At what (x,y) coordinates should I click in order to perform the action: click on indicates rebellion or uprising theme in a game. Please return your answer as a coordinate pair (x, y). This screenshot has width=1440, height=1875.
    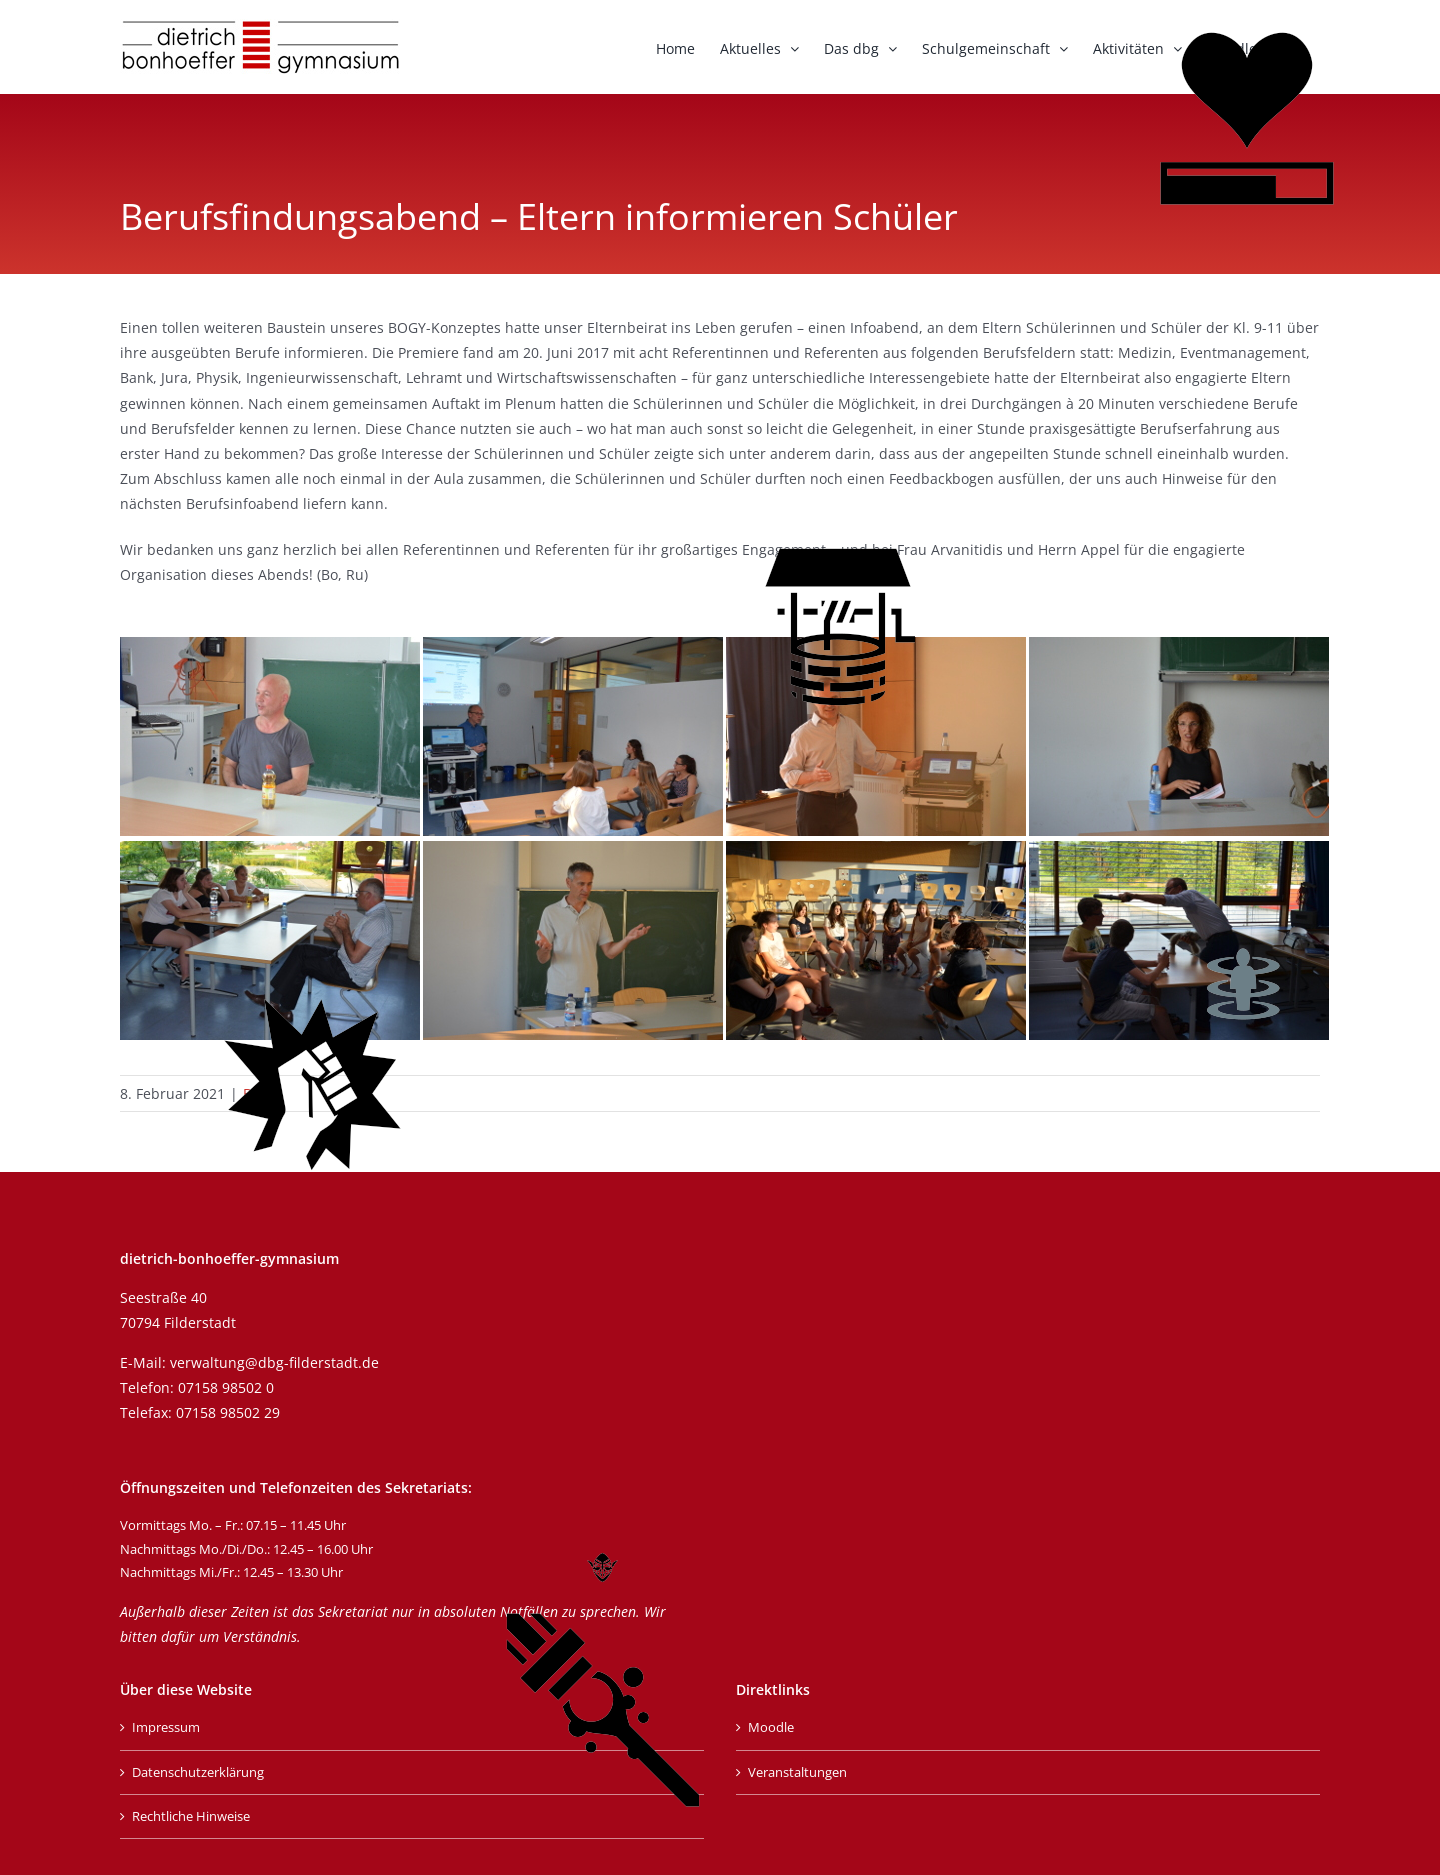
    Looking at the image, I should click on (312, 1084).